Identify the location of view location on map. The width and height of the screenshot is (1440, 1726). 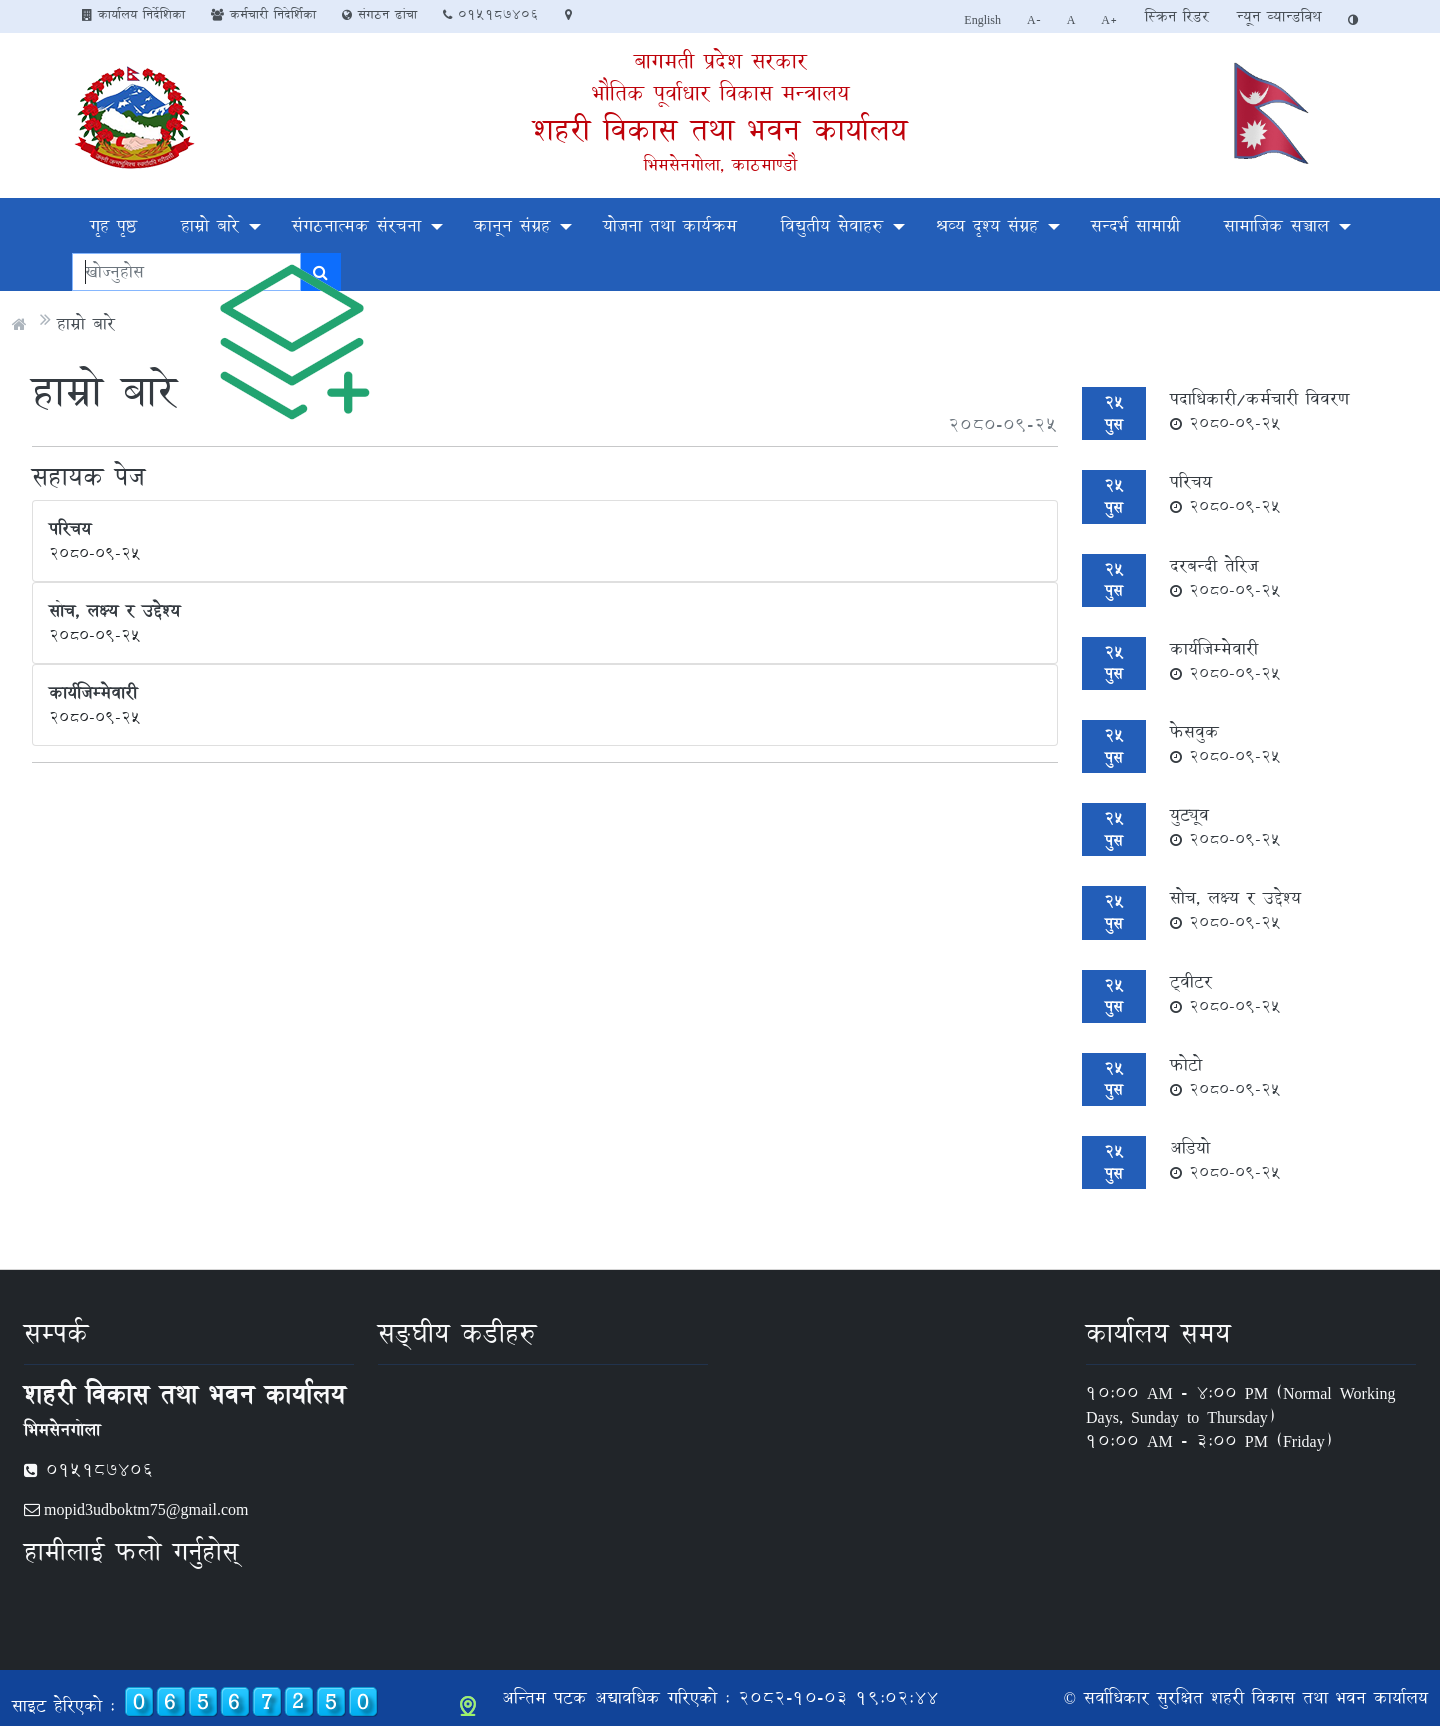
(468, 1706).